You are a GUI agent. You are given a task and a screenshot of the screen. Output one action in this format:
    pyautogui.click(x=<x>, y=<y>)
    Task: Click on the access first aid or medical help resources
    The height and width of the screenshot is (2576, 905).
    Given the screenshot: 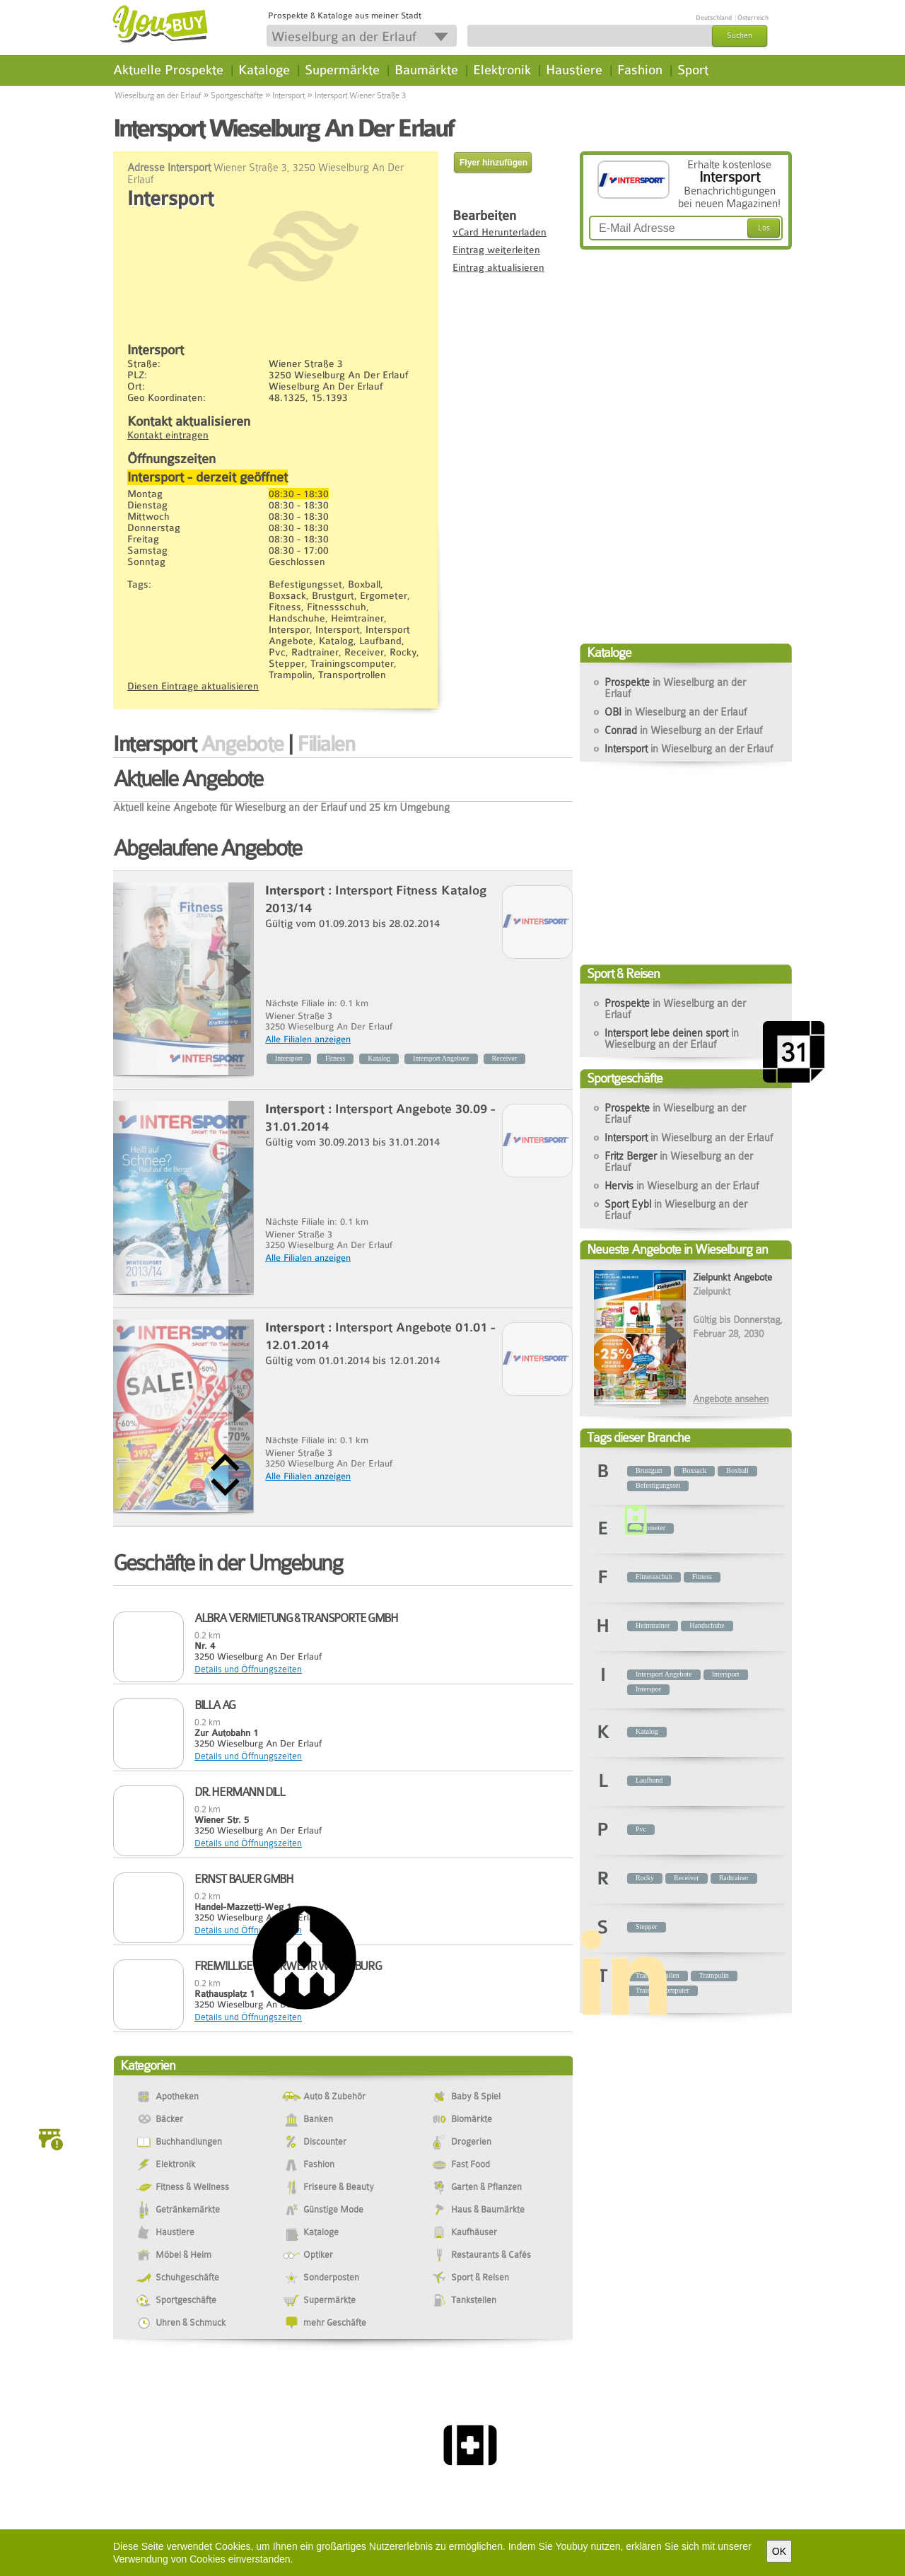 What is the action you would take?
    pyautogui.click(x=470, y=2445)
    